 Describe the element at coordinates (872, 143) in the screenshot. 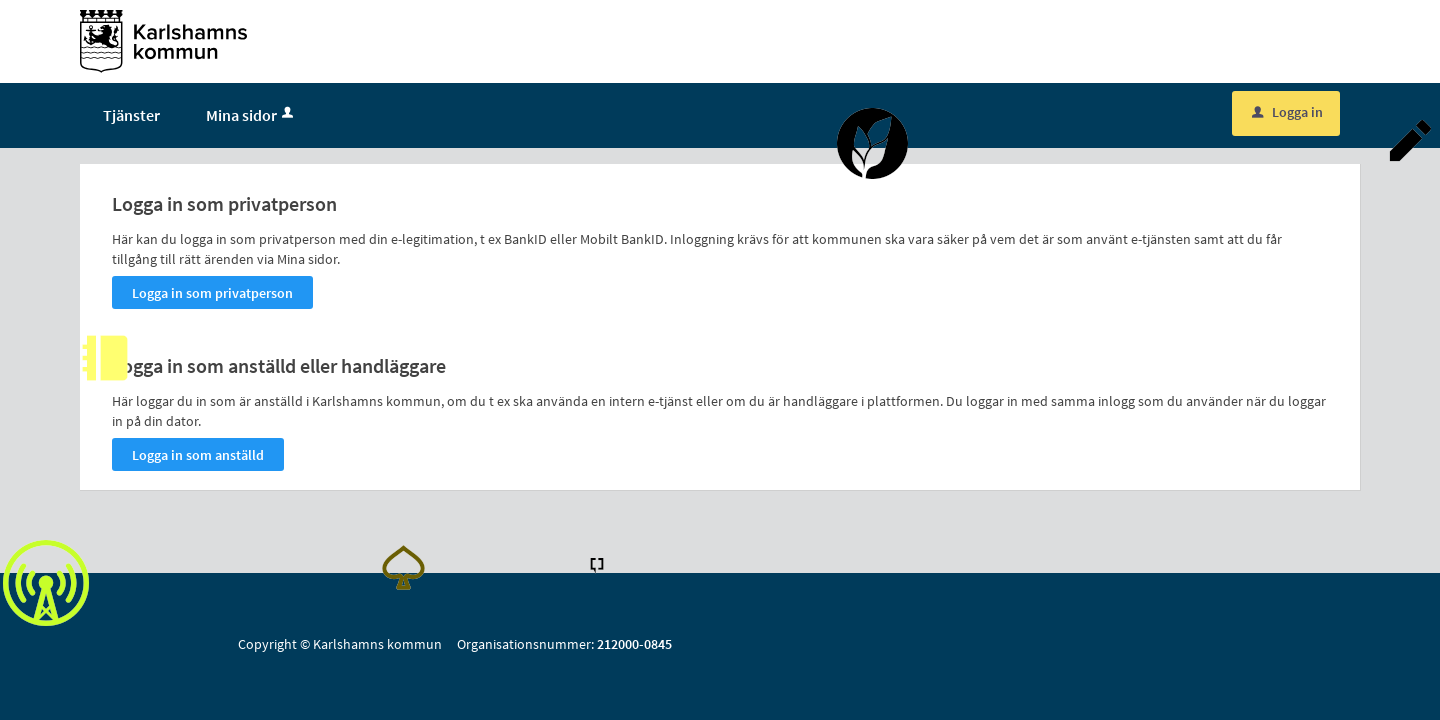

I see `rye package manager logo` at that location.